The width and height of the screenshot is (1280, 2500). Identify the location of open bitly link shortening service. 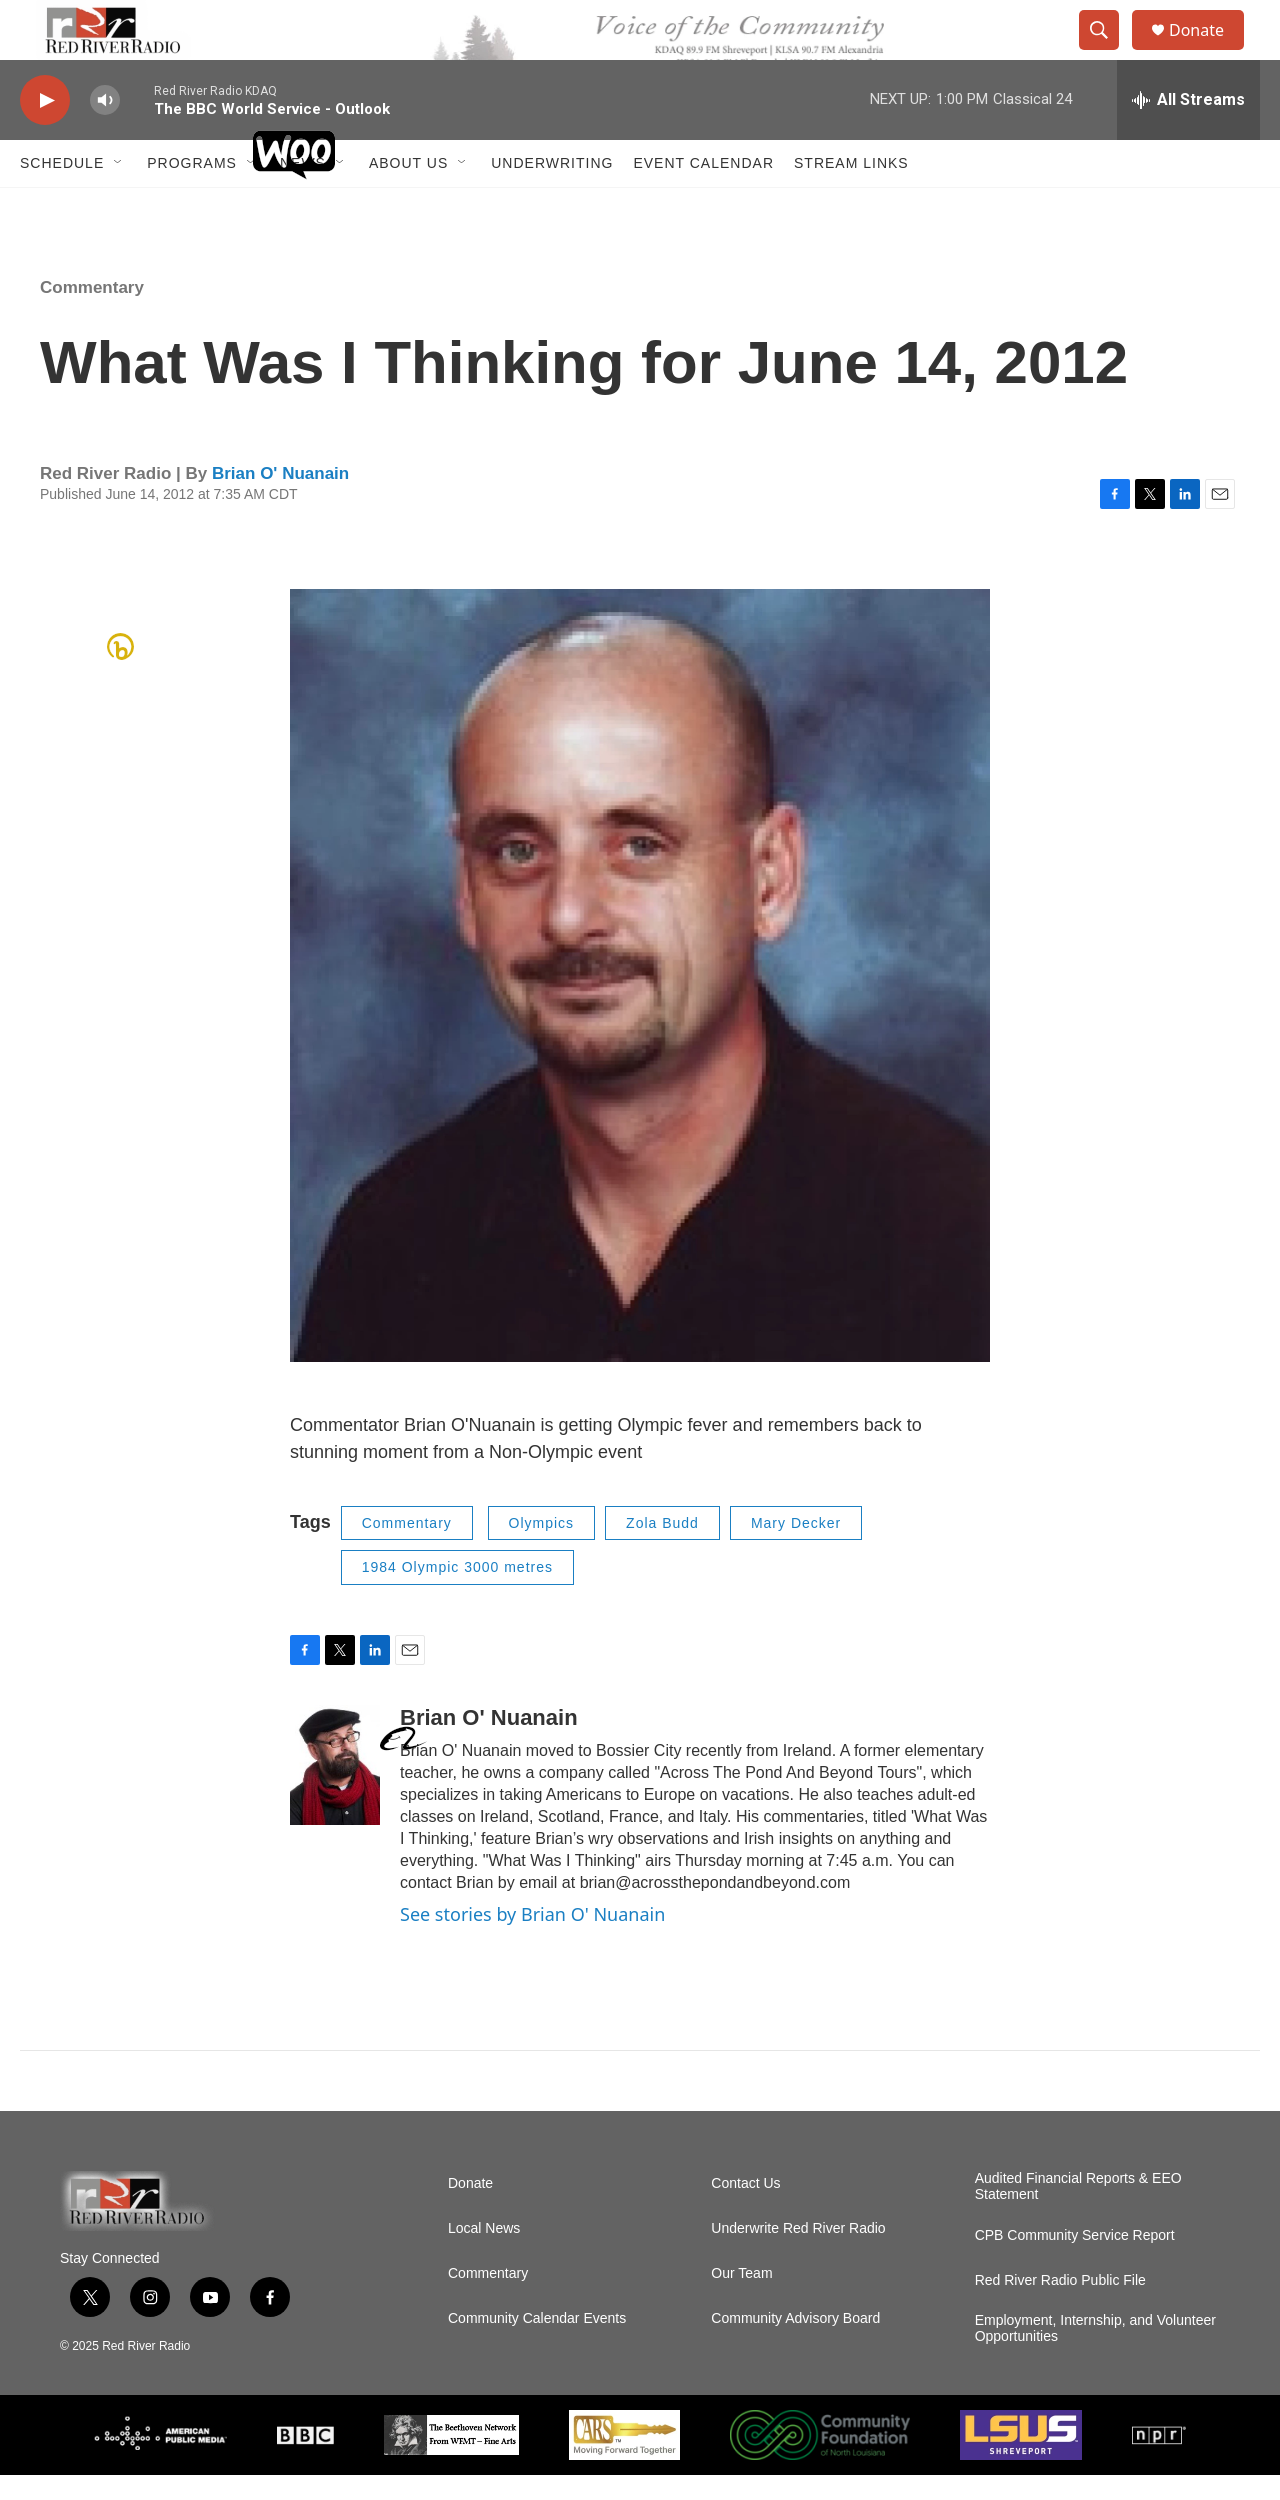
(120, 646).